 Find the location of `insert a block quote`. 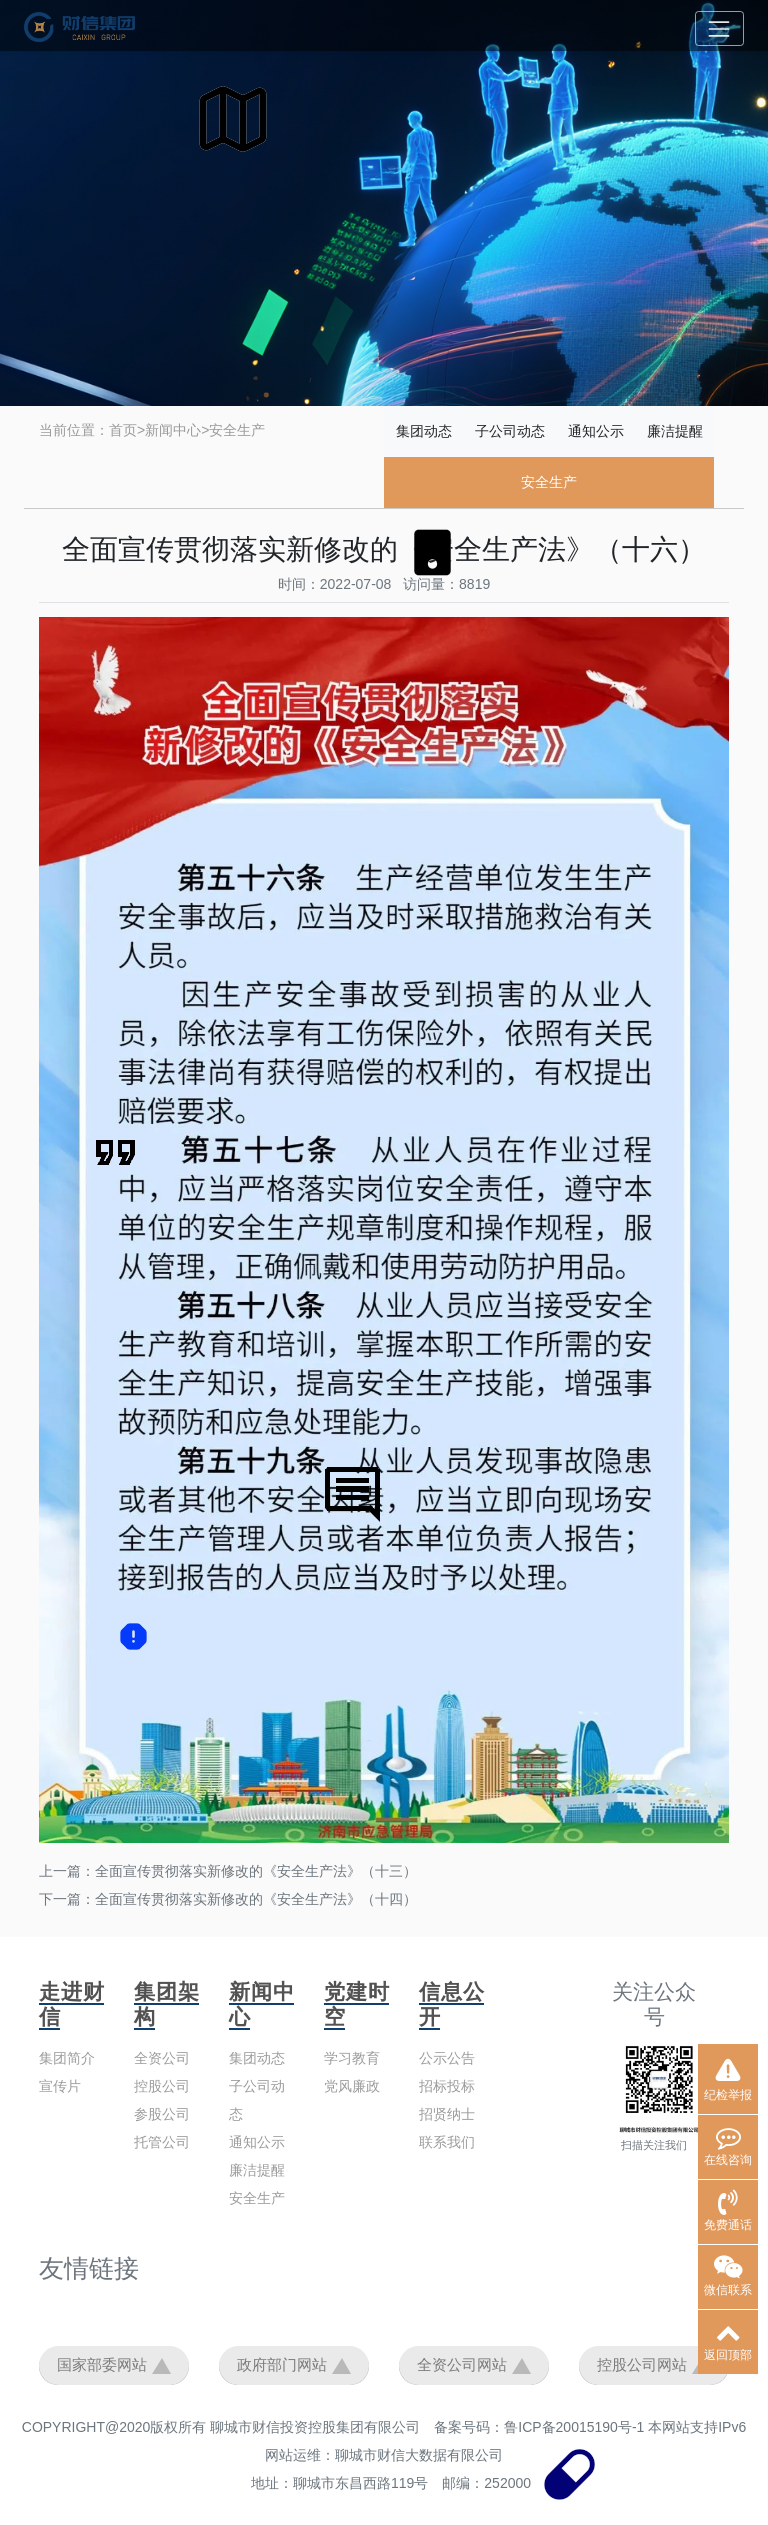

insert a block quote is located at coordinates (115, 1152).